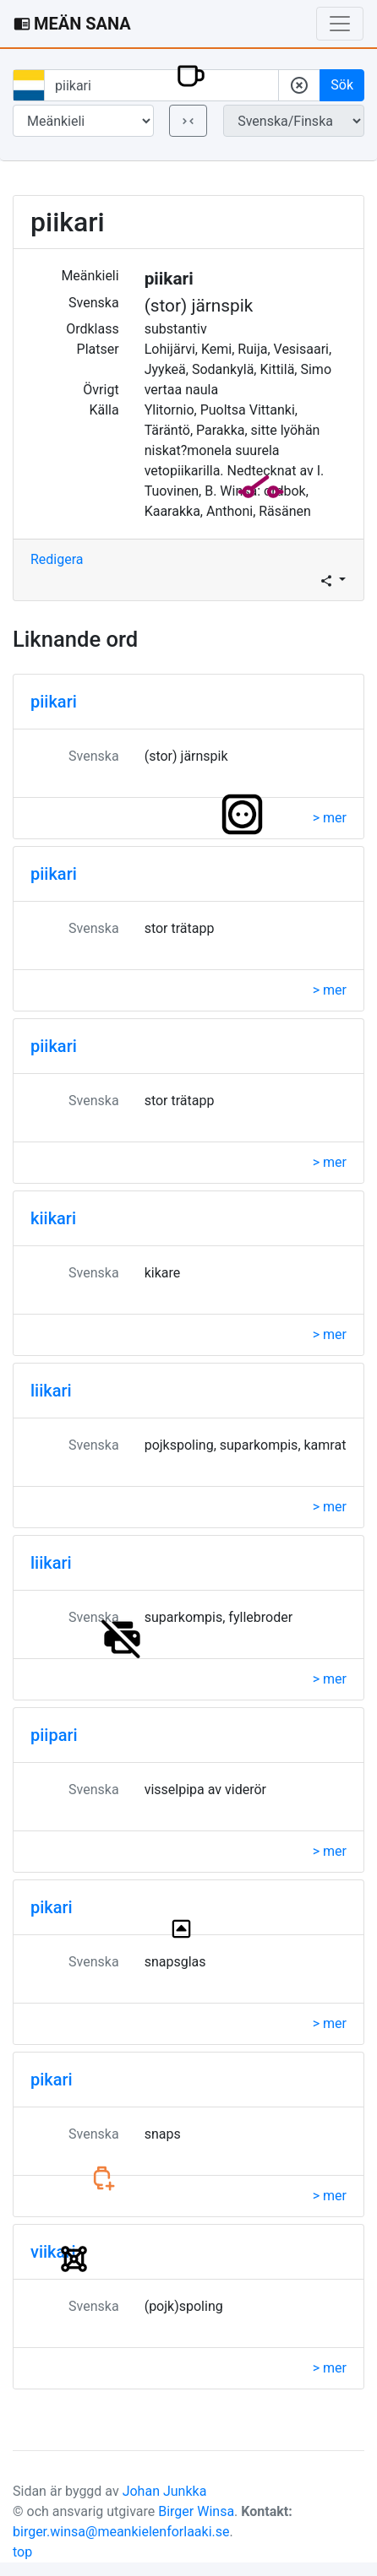 This screenshot has width=377, height=2576. Describe the element at coordinates (74, 2259) in the screenshot. I see `view full network hierarchy` at that location.